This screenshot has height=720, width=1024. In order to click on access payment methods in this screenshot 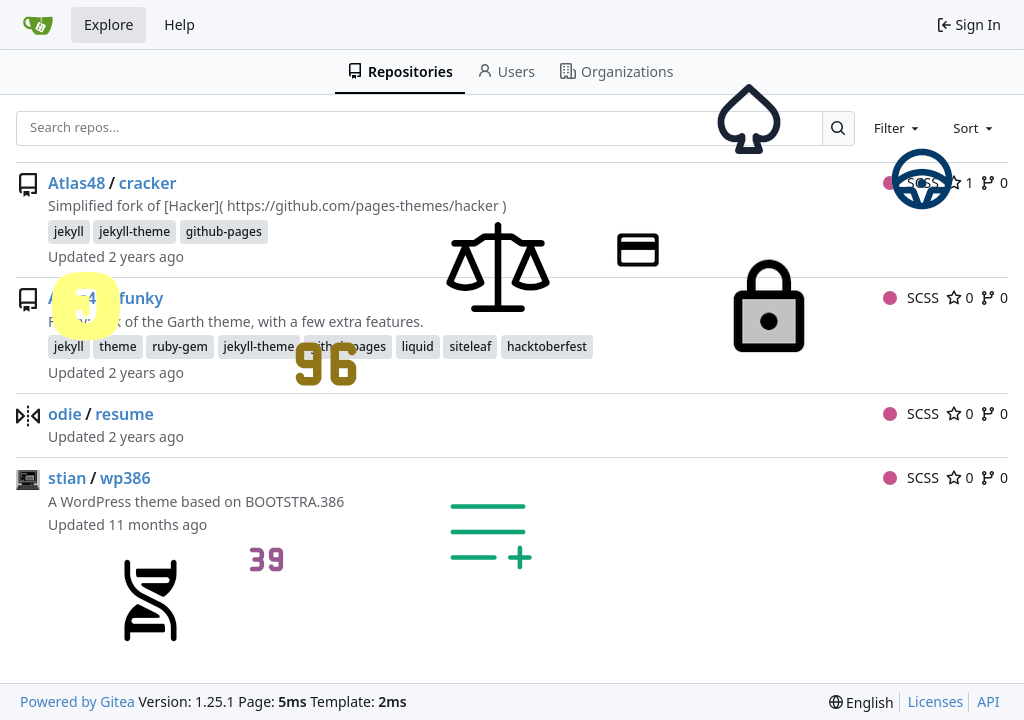, I will do `click(638, 250)`.